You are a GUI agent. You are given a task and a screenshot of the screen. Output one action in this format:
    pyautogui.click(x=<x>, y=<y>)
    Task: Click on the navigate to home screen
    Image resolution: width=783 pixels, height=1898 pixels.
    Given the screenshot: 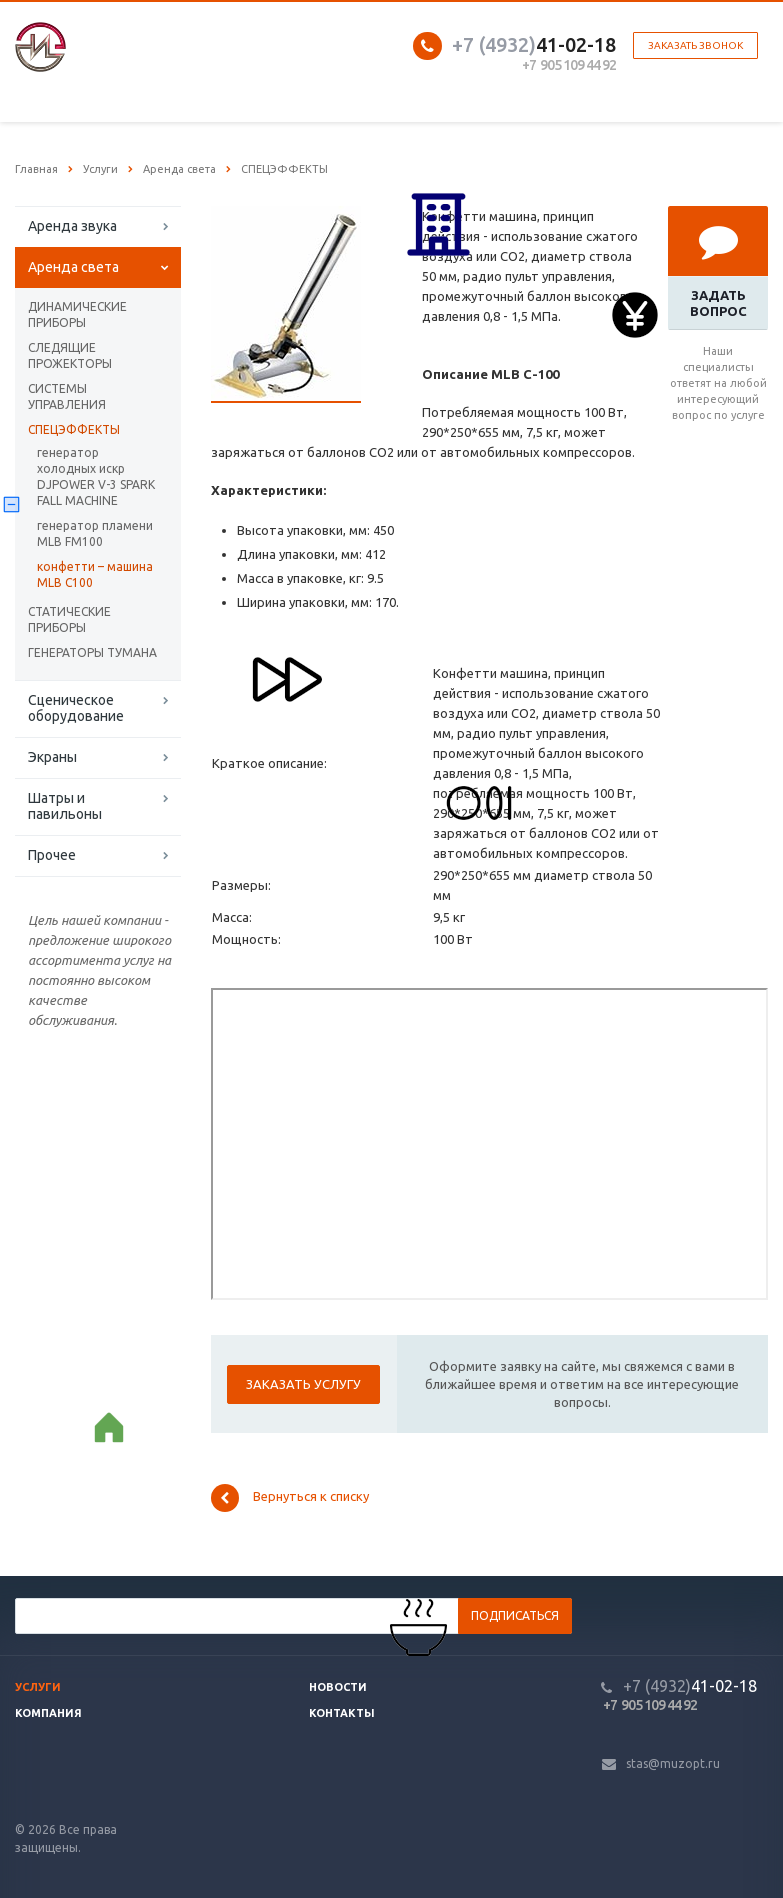 What is the action you would take?
    pyautogui.click(x=109, y=1428)
    